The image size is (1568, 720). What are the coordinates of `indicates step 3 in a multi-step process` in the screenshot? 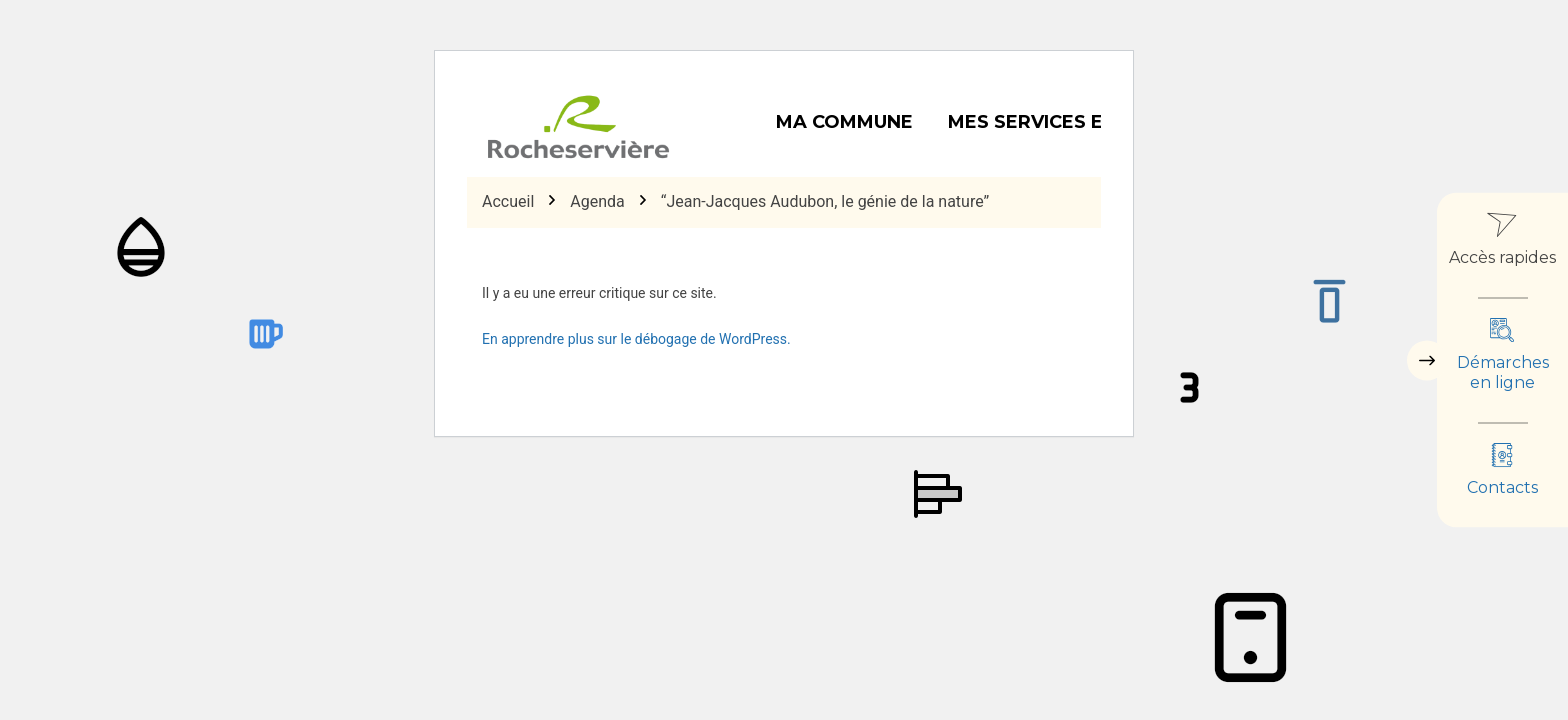 It's located at (1189, 387).